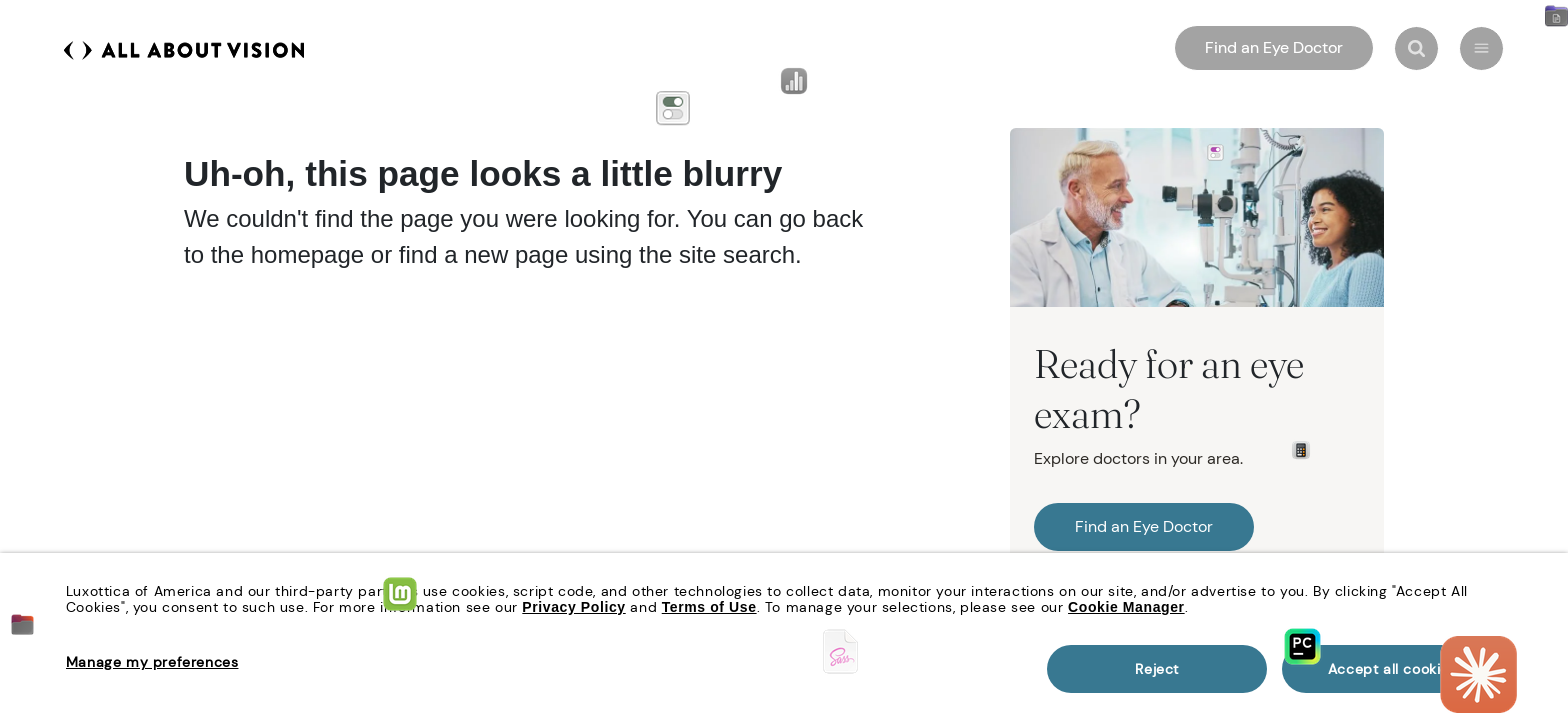 The width and height of the screenshot is (1568, 720). What do you see at coordinates (794, 81) in the screenshot?
I see `open numbers spreadsheet app` at bounding box center [794, 81].